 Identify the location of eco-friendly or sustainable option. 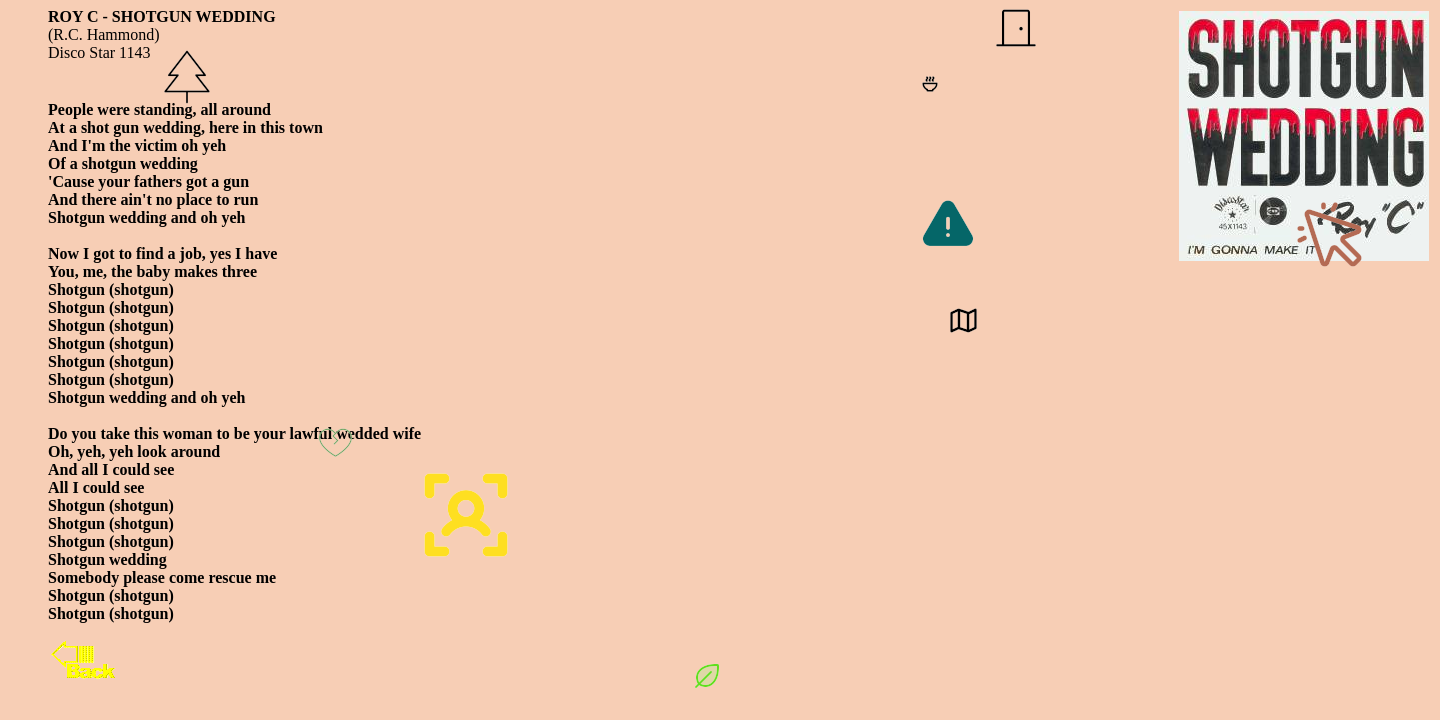
(707, 676).